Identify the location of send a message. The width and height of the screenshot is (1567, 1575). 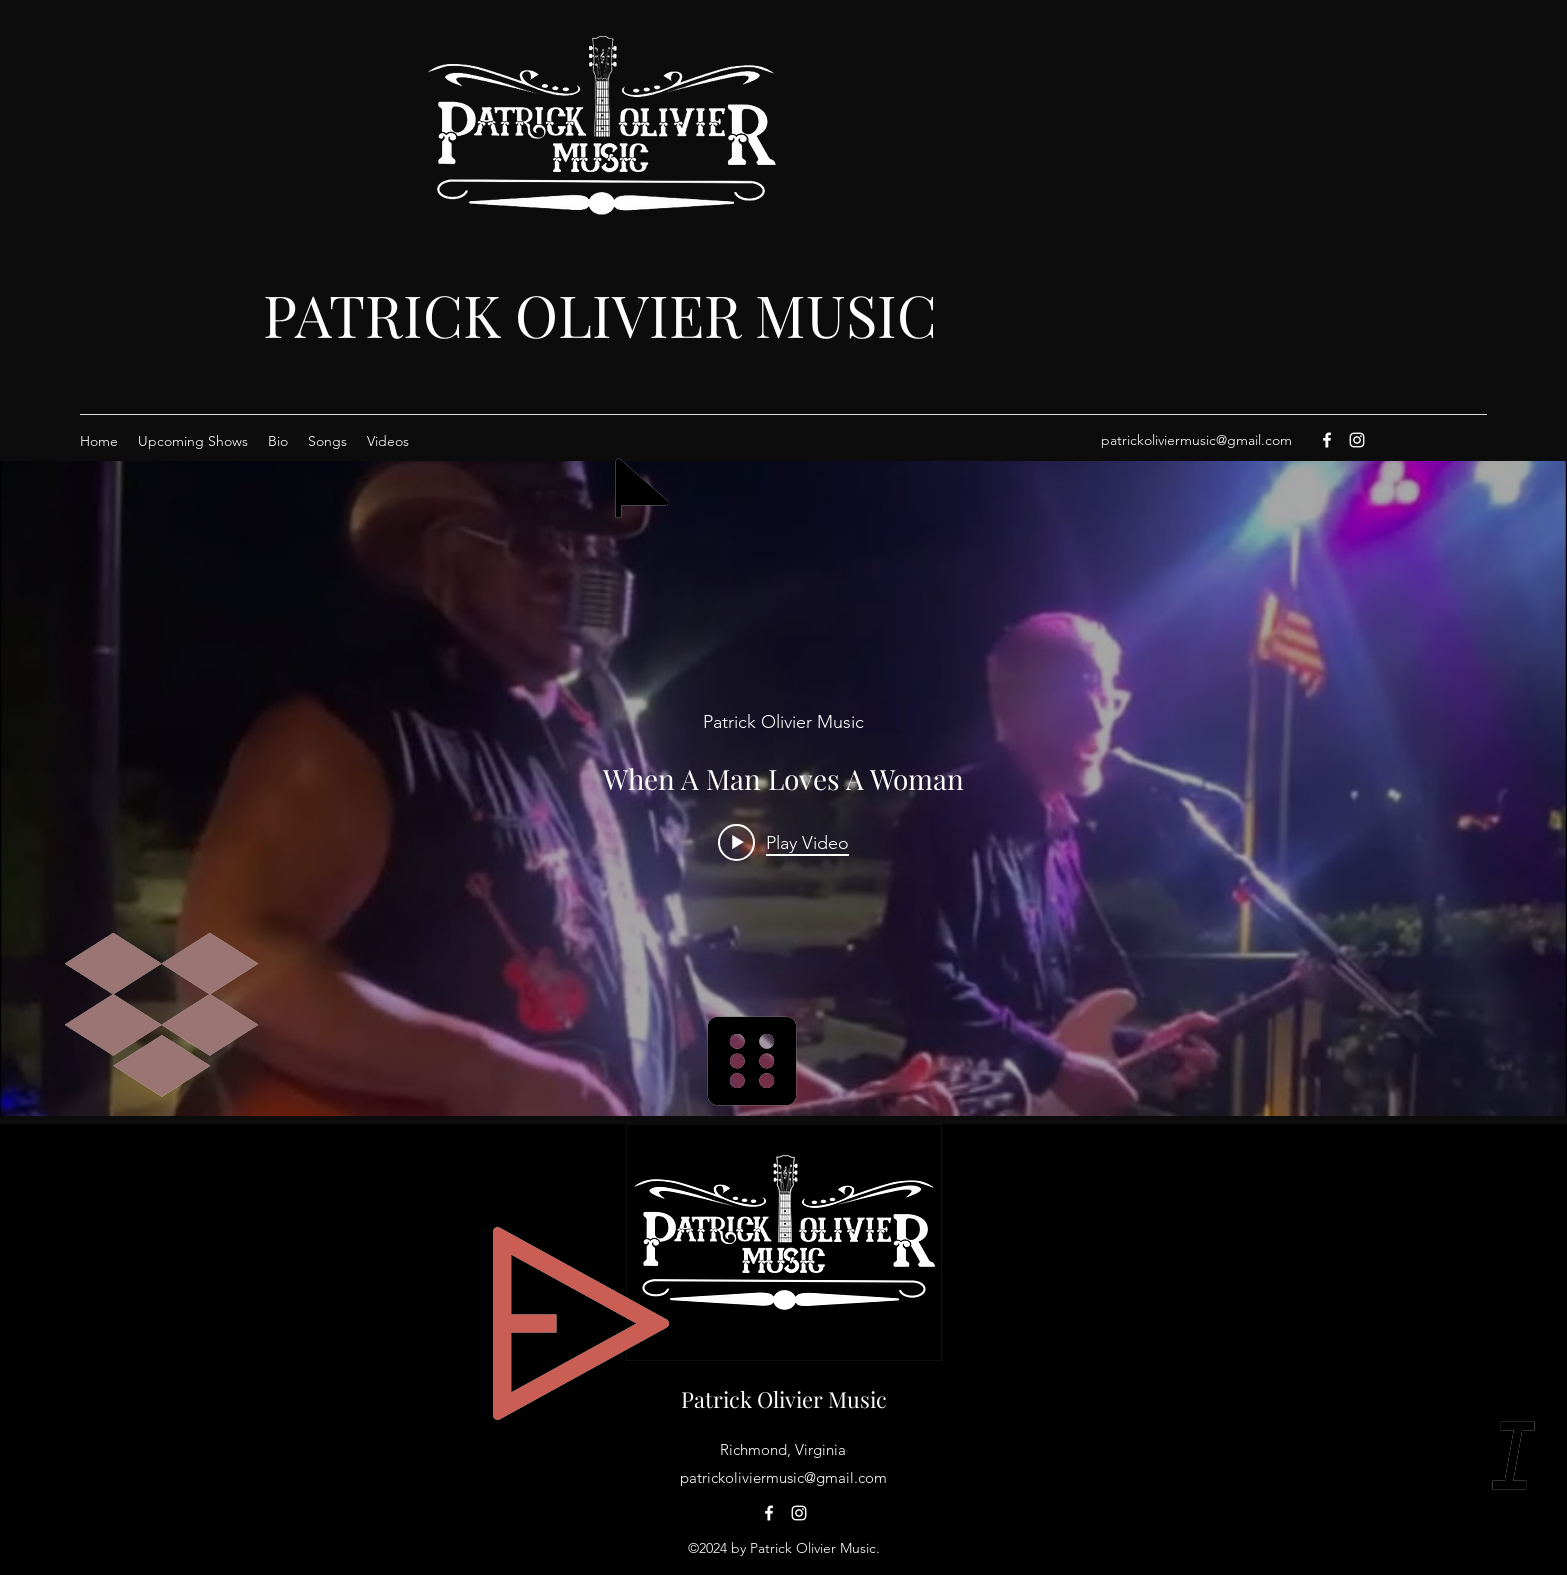
(574, 1323).